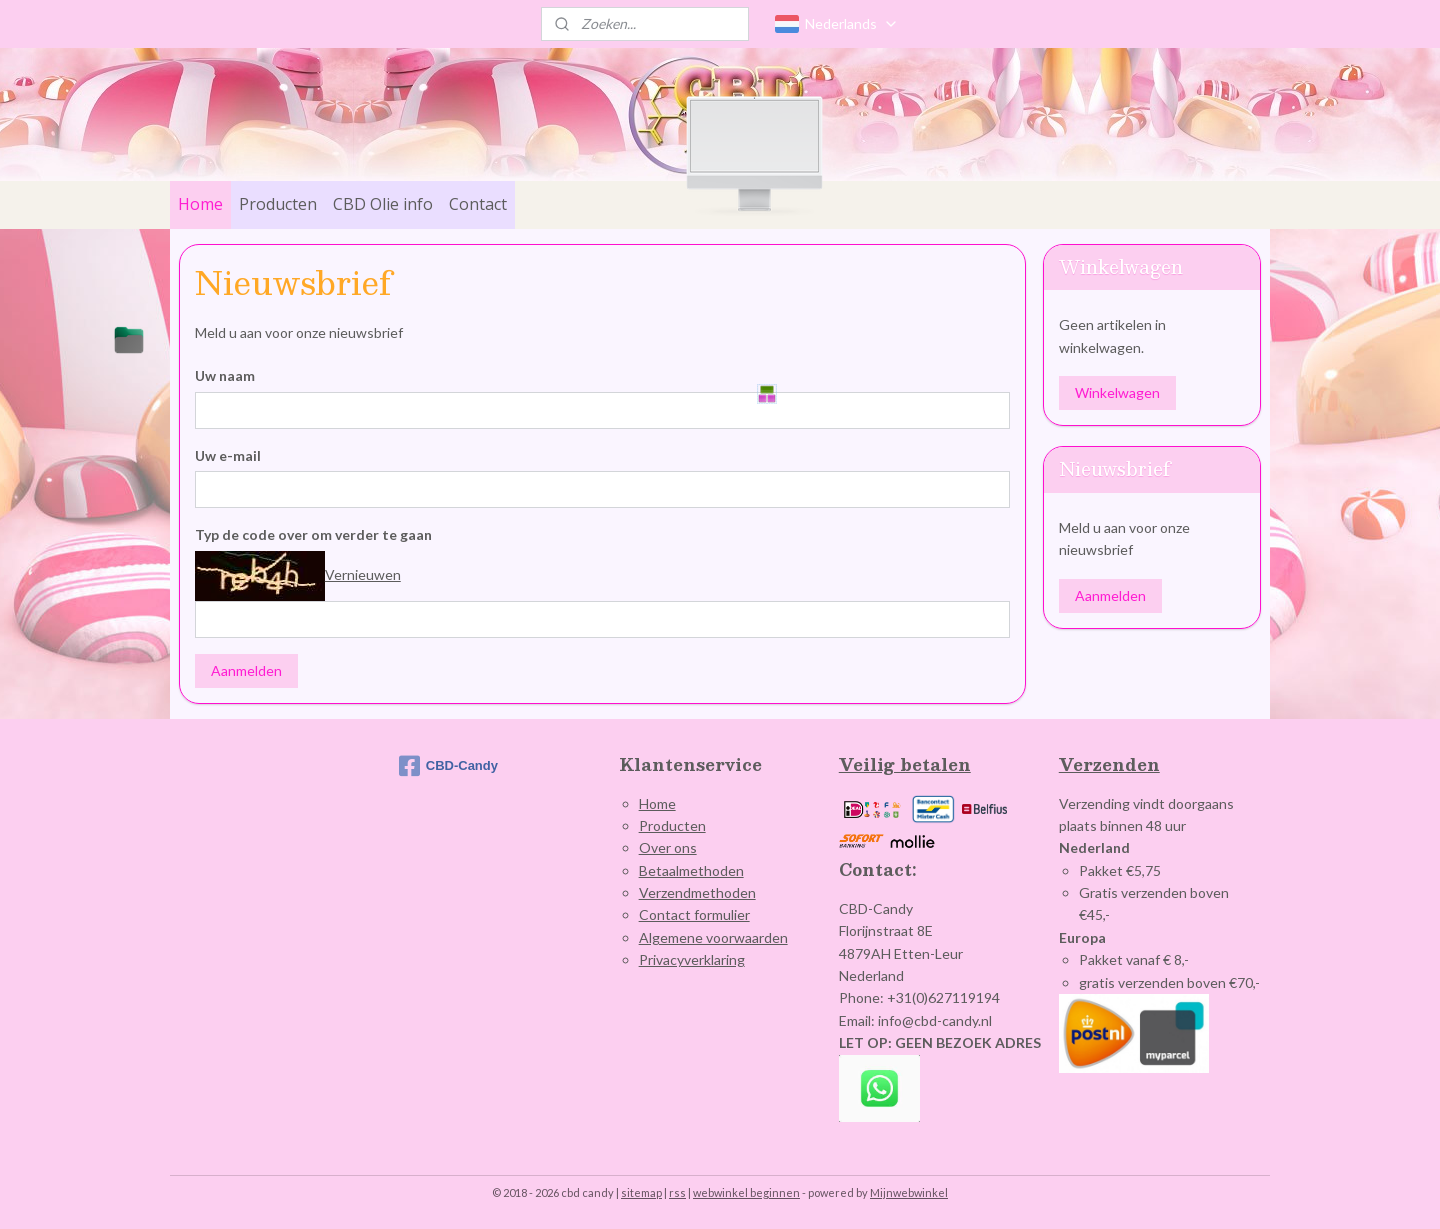 Image resolution: width=1440 pixels, height=1229 pixels. Describe the element at coordinates (129, 340) in the screenshot. I see `indicates a folder is ready to accept a dropped file` at that location.